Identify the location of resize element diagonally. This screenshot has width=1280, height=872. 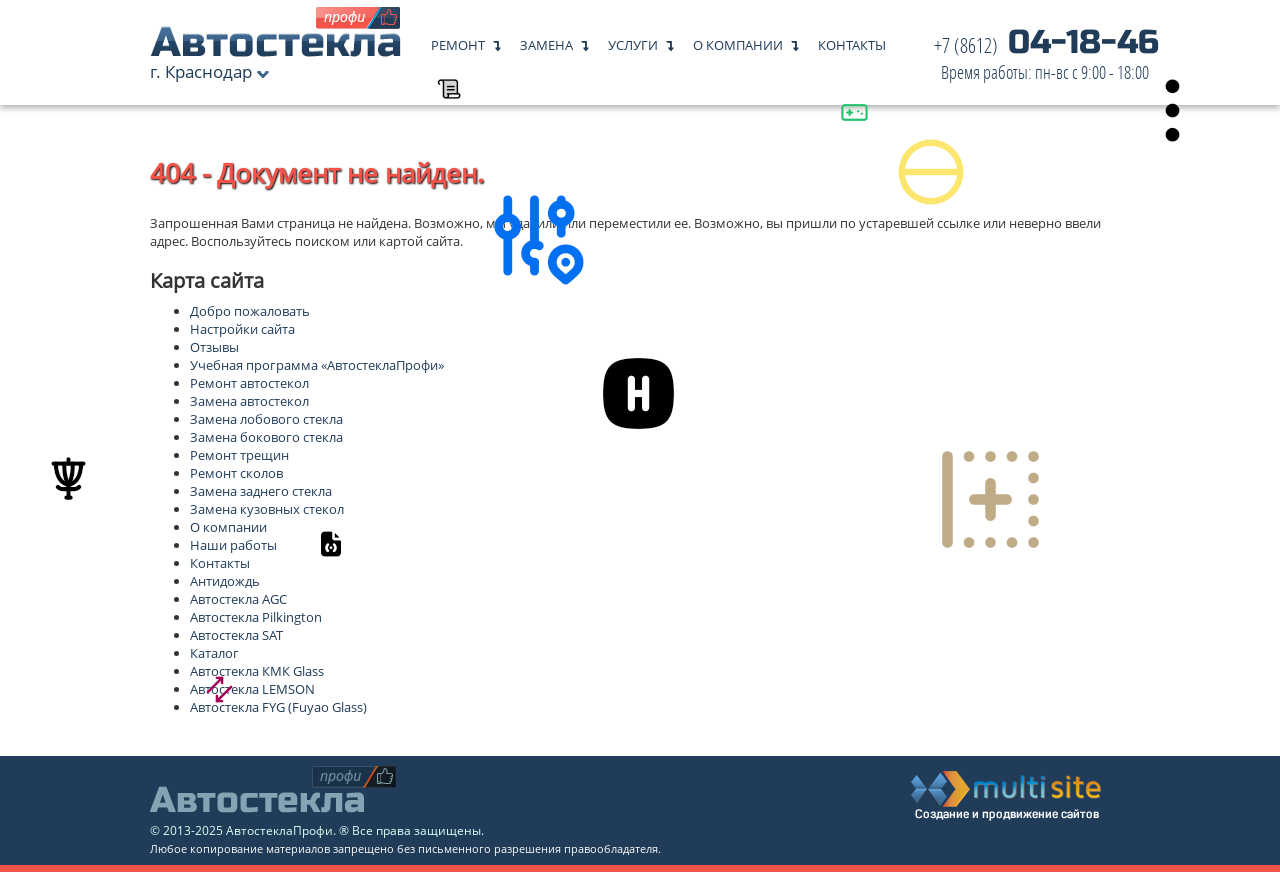
(219, 689).